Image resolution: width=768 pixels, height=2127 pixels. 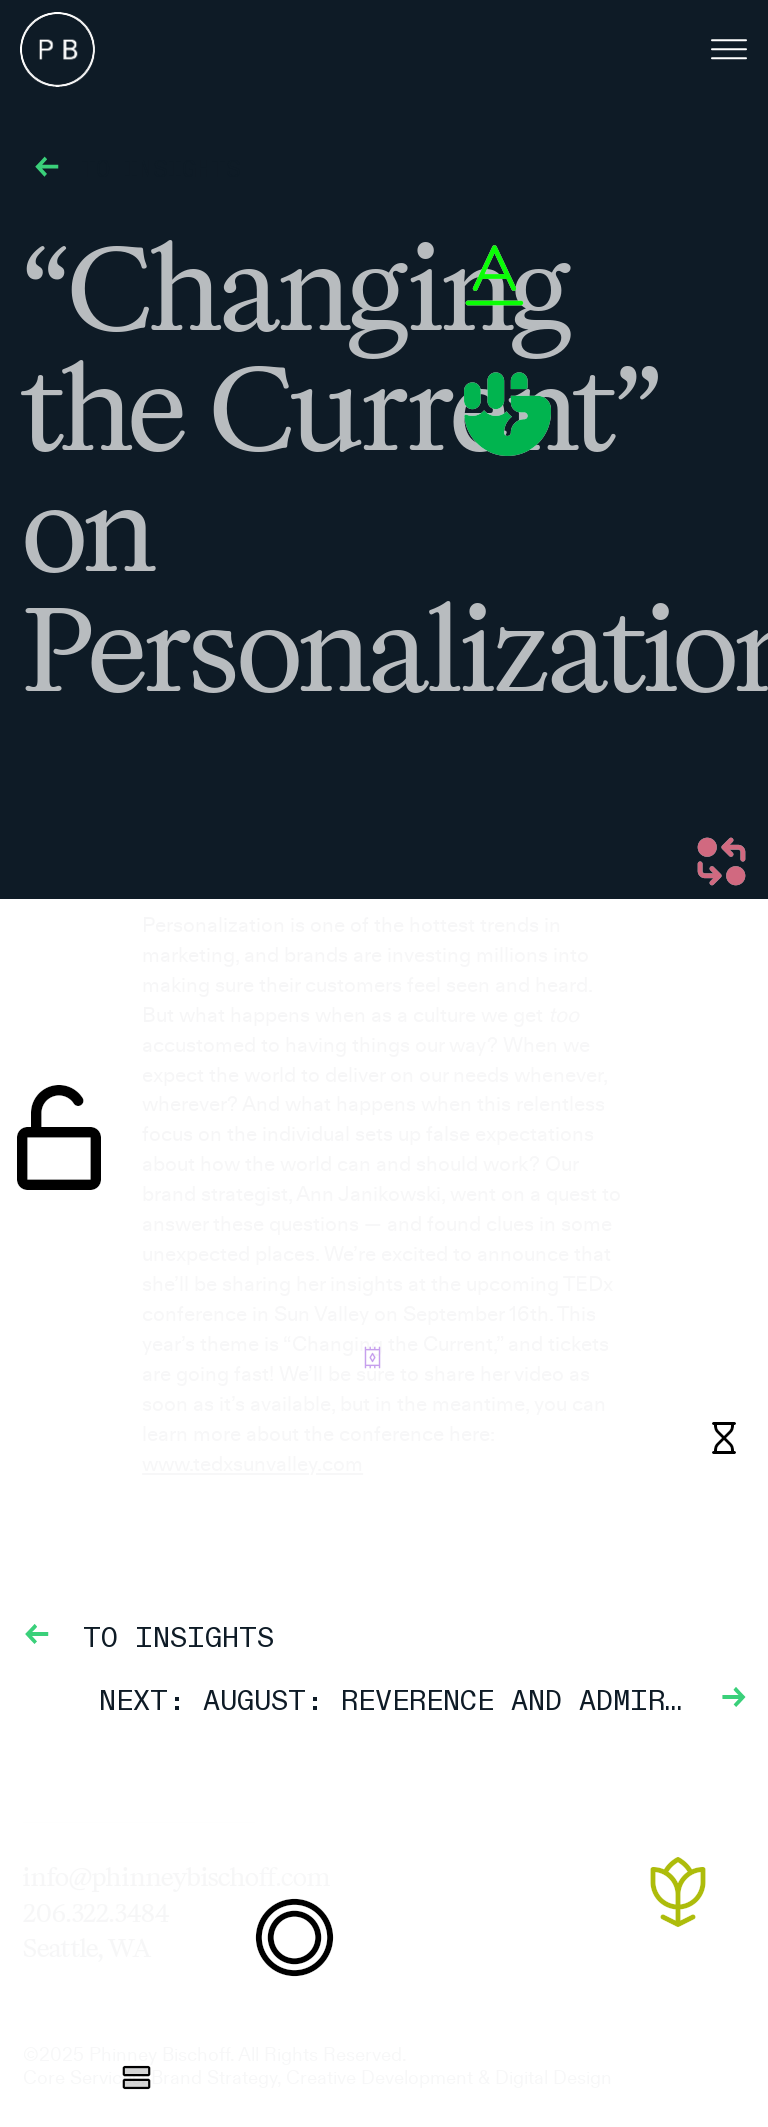 I want to click on access garden or plant care features, so click(x=678, y=1892).